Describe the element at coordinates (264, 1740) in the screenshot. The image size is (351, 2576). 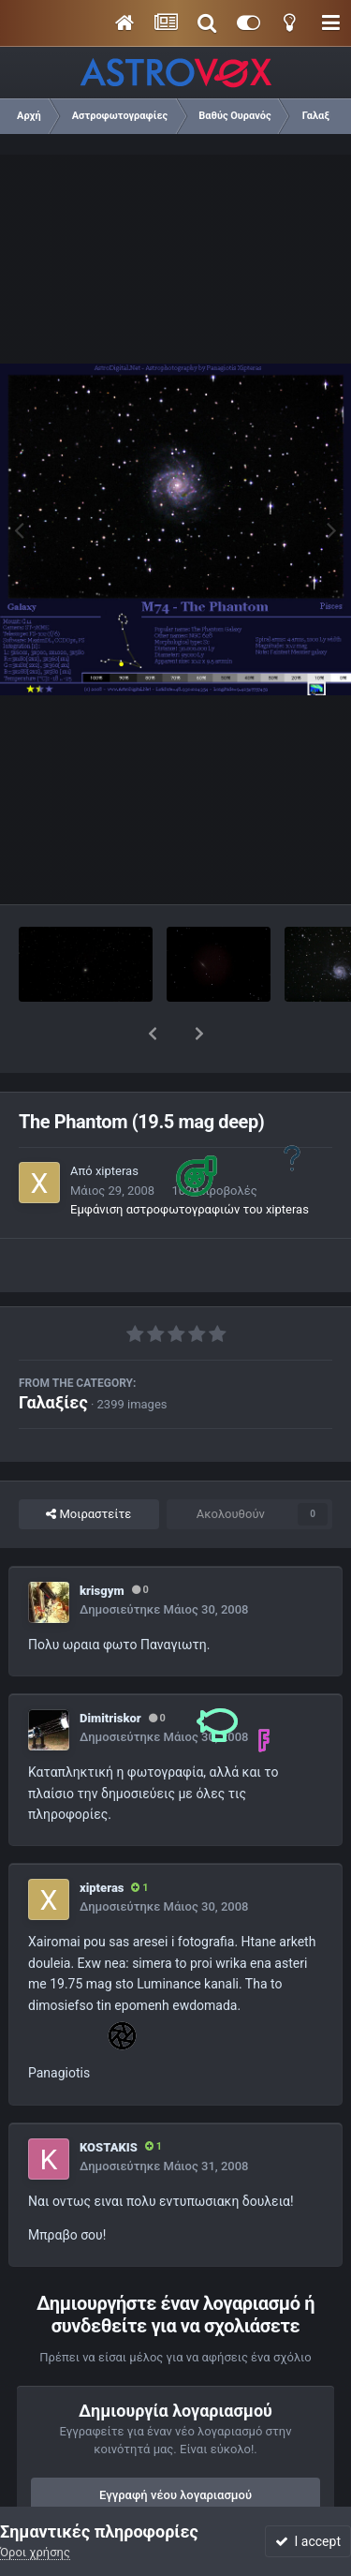
I see `launch fortnite game` at that location.